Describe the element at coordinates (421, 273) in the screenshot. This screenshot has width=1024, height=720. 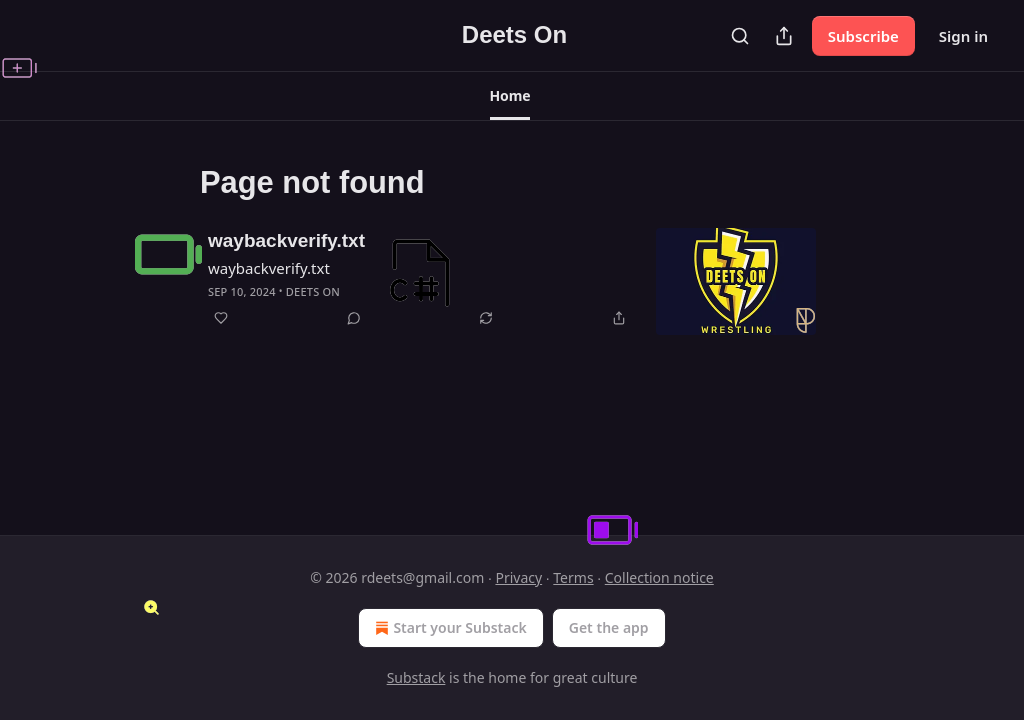
I see `open a C# source code file` at that location.